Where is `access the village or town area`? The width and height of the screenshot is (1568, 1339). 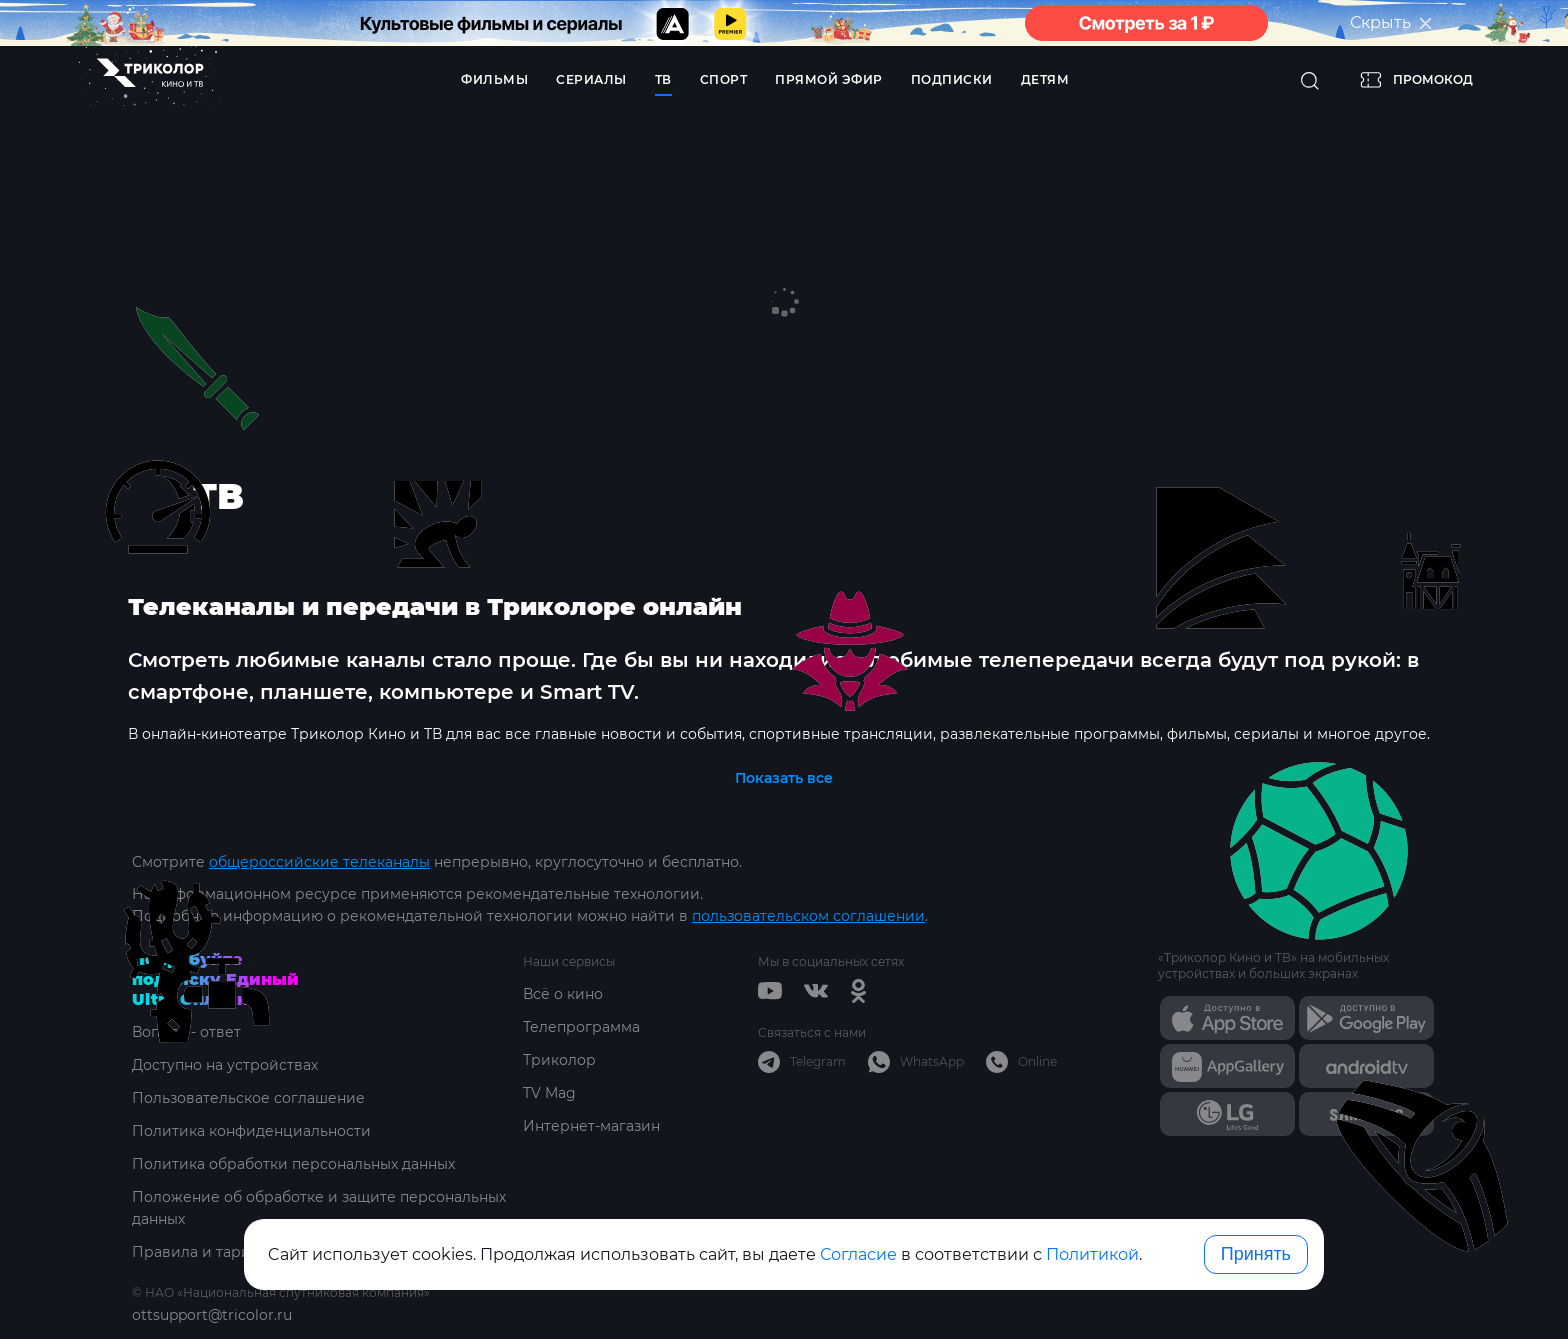
access the village or town area is located at coordinates (1431, 571).